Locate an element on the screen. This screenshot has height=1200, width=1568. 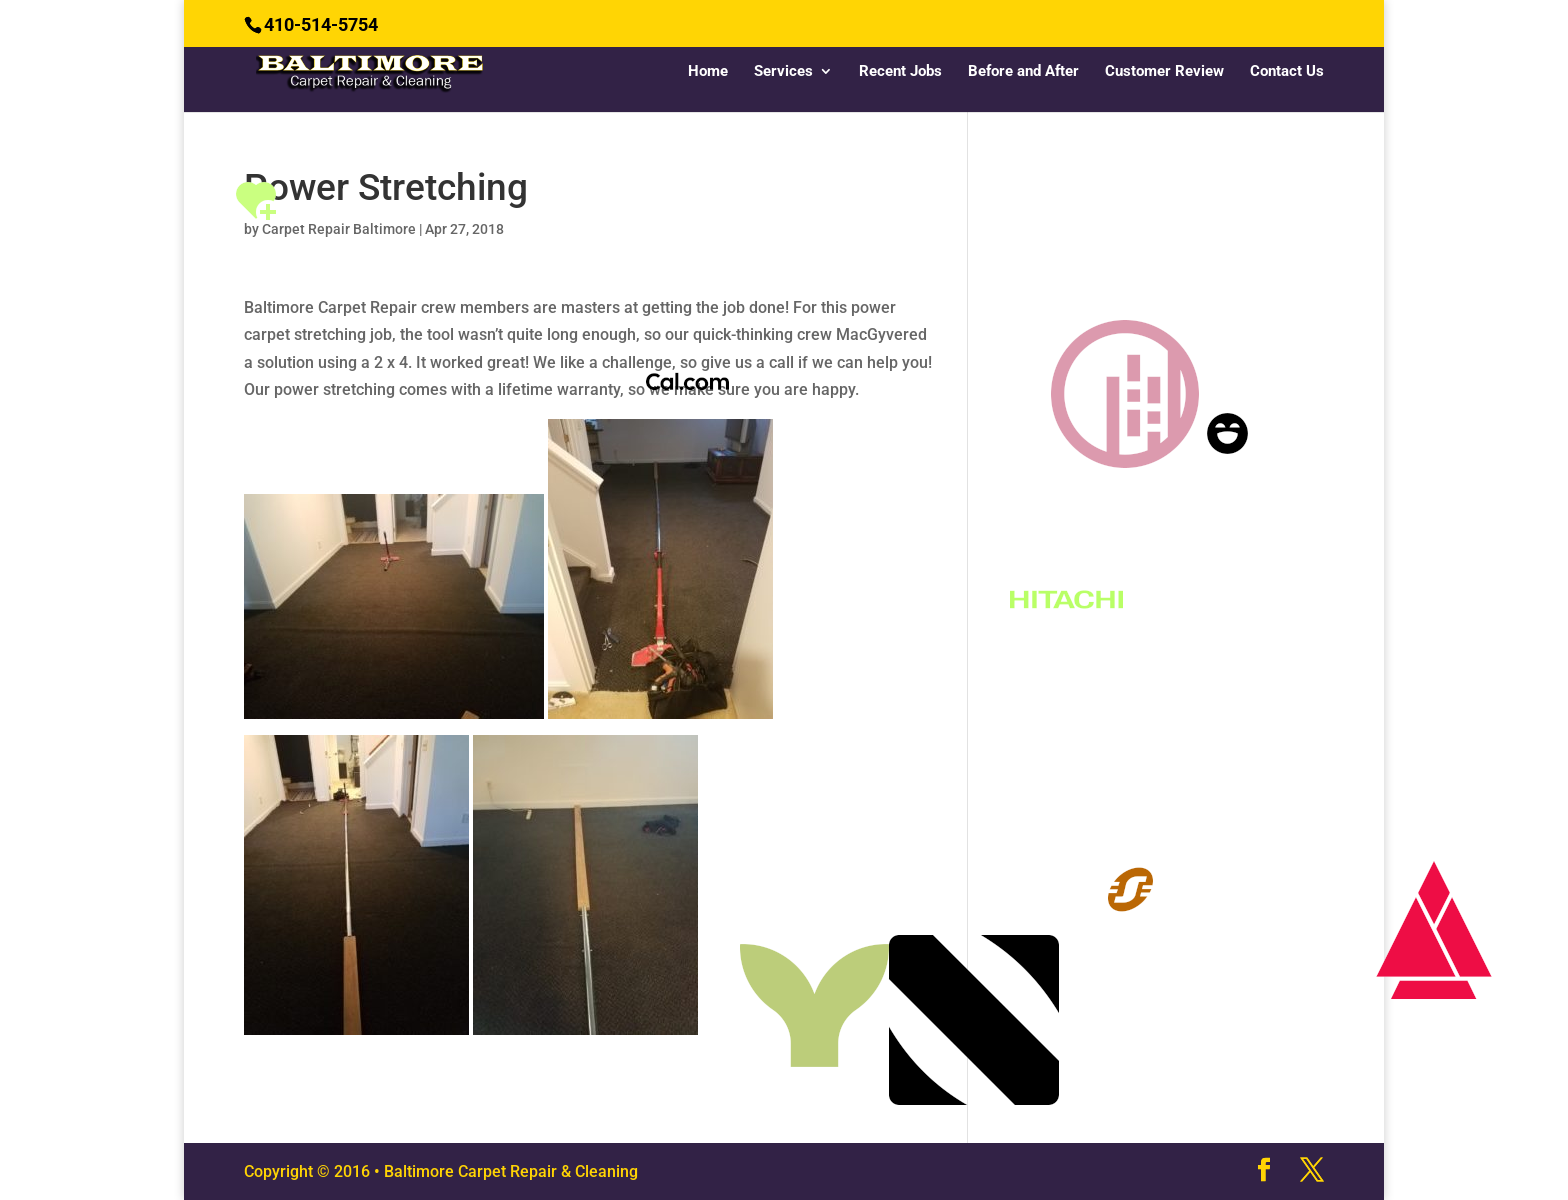
Schneider Electric company logo is located at coordinates (1130, 889).